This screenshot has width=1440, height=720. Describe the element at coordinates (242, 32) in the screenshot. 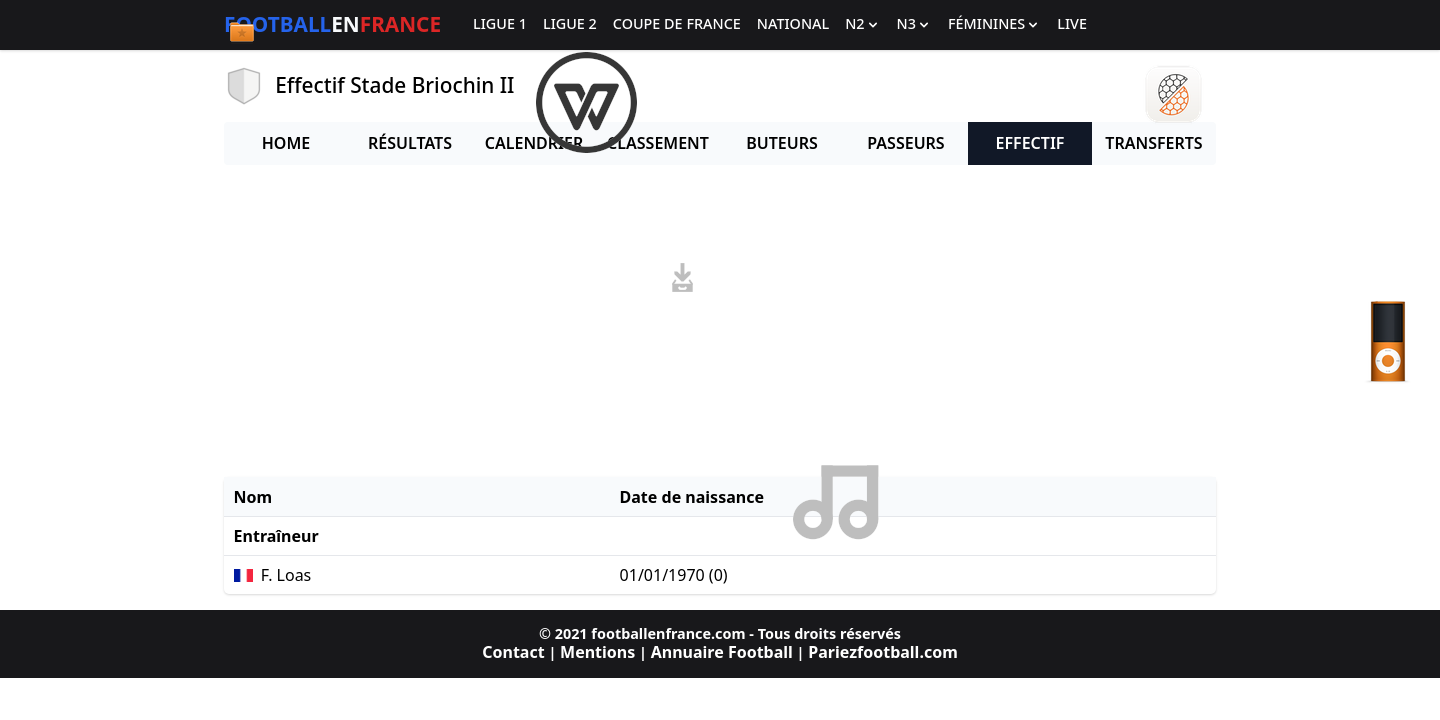

I see `open your bookmarked files folder` at that location.